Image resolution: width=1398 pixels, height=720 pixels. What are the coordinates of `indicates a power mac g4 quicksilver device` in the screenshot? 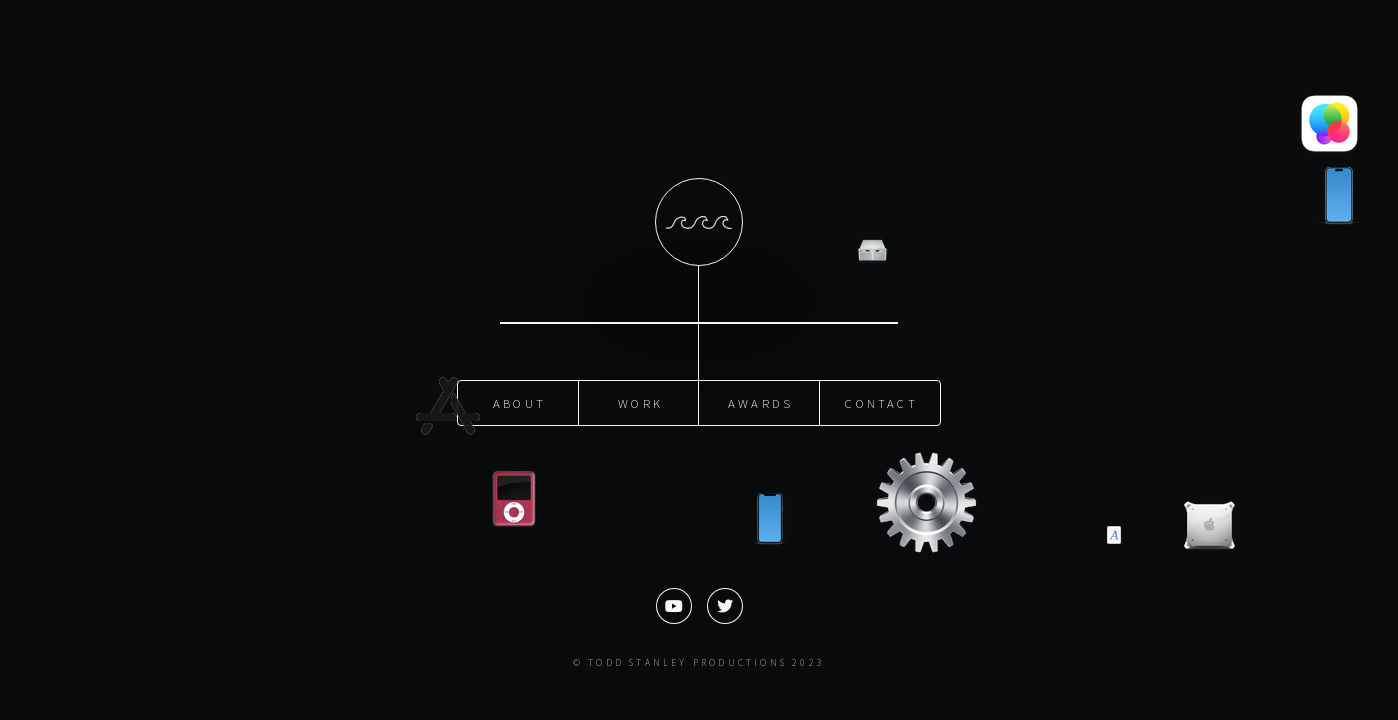 It's located at (1209, 524).